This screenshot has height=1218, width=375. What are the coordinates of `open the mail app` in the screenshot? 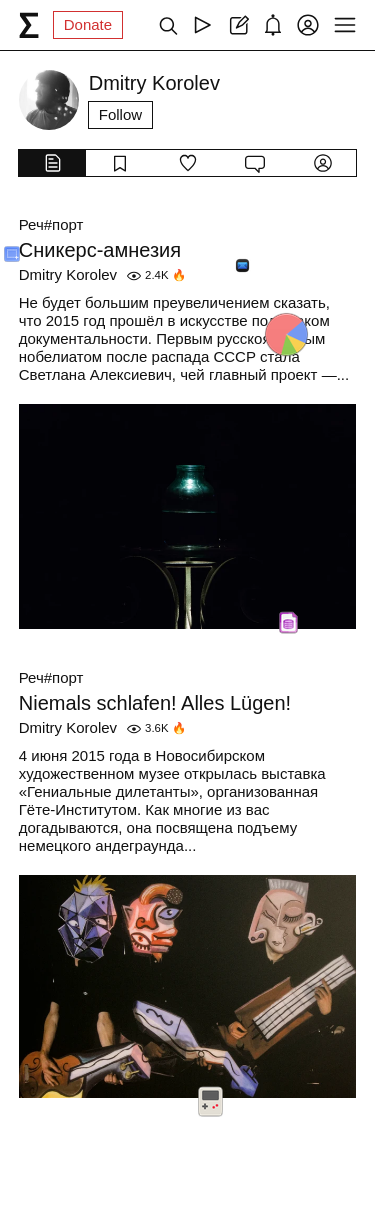 It's located at (242, 265).